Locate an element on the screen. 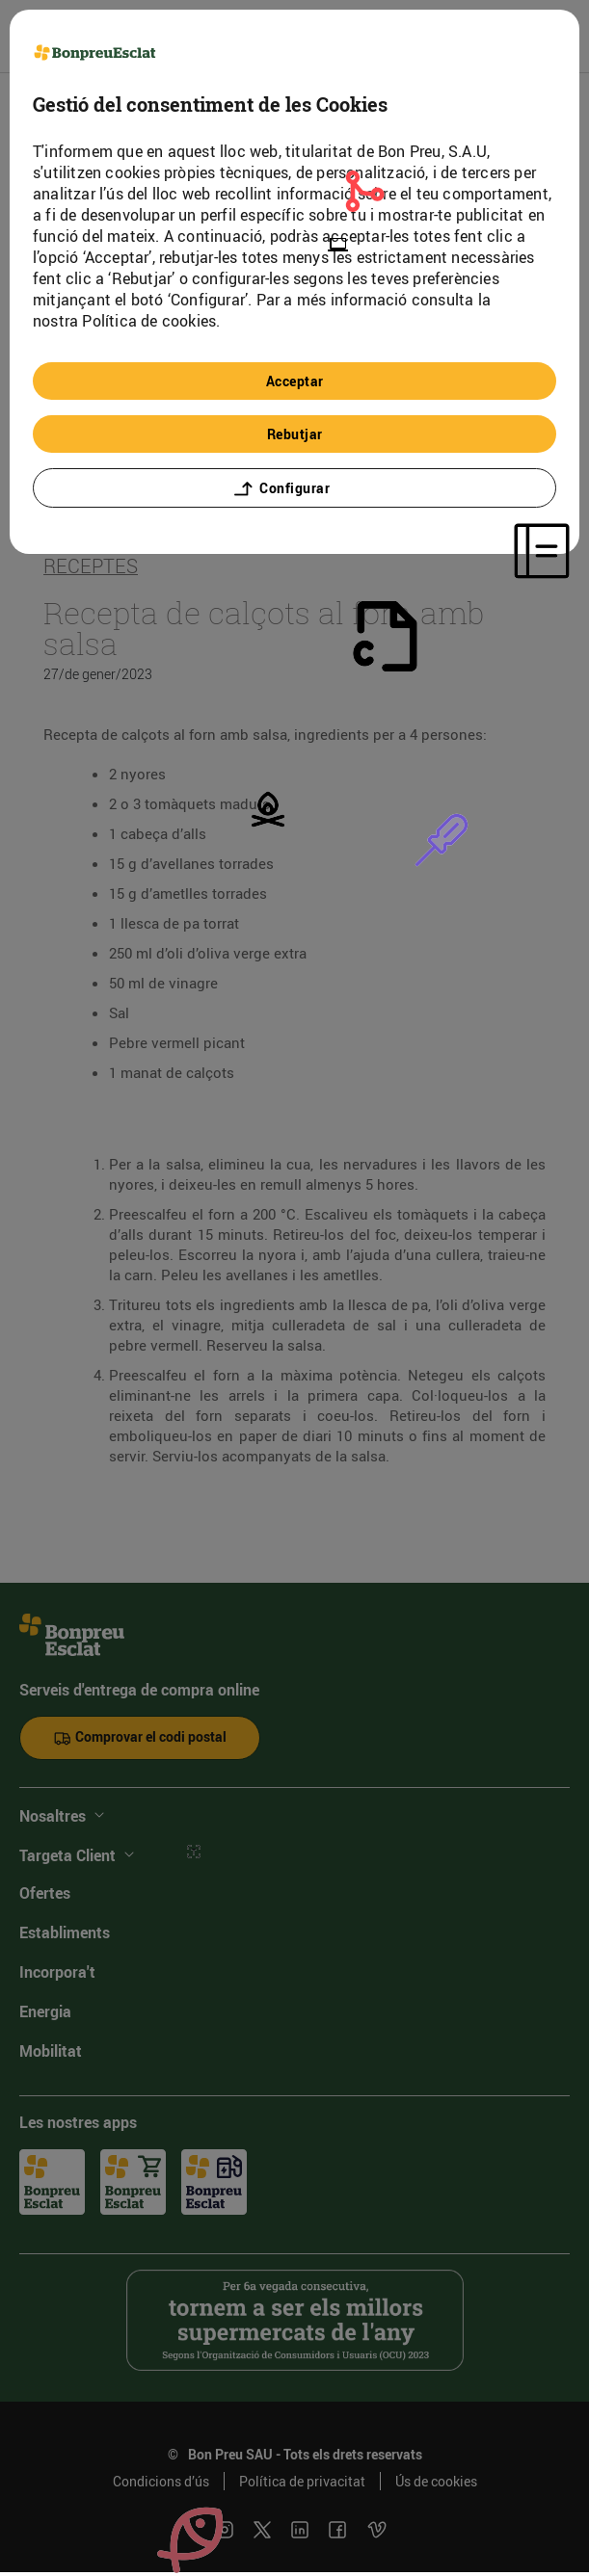 The width and height of the screenshot is (589, 2576). merge branches in version control is located at coordinates (361, 191).